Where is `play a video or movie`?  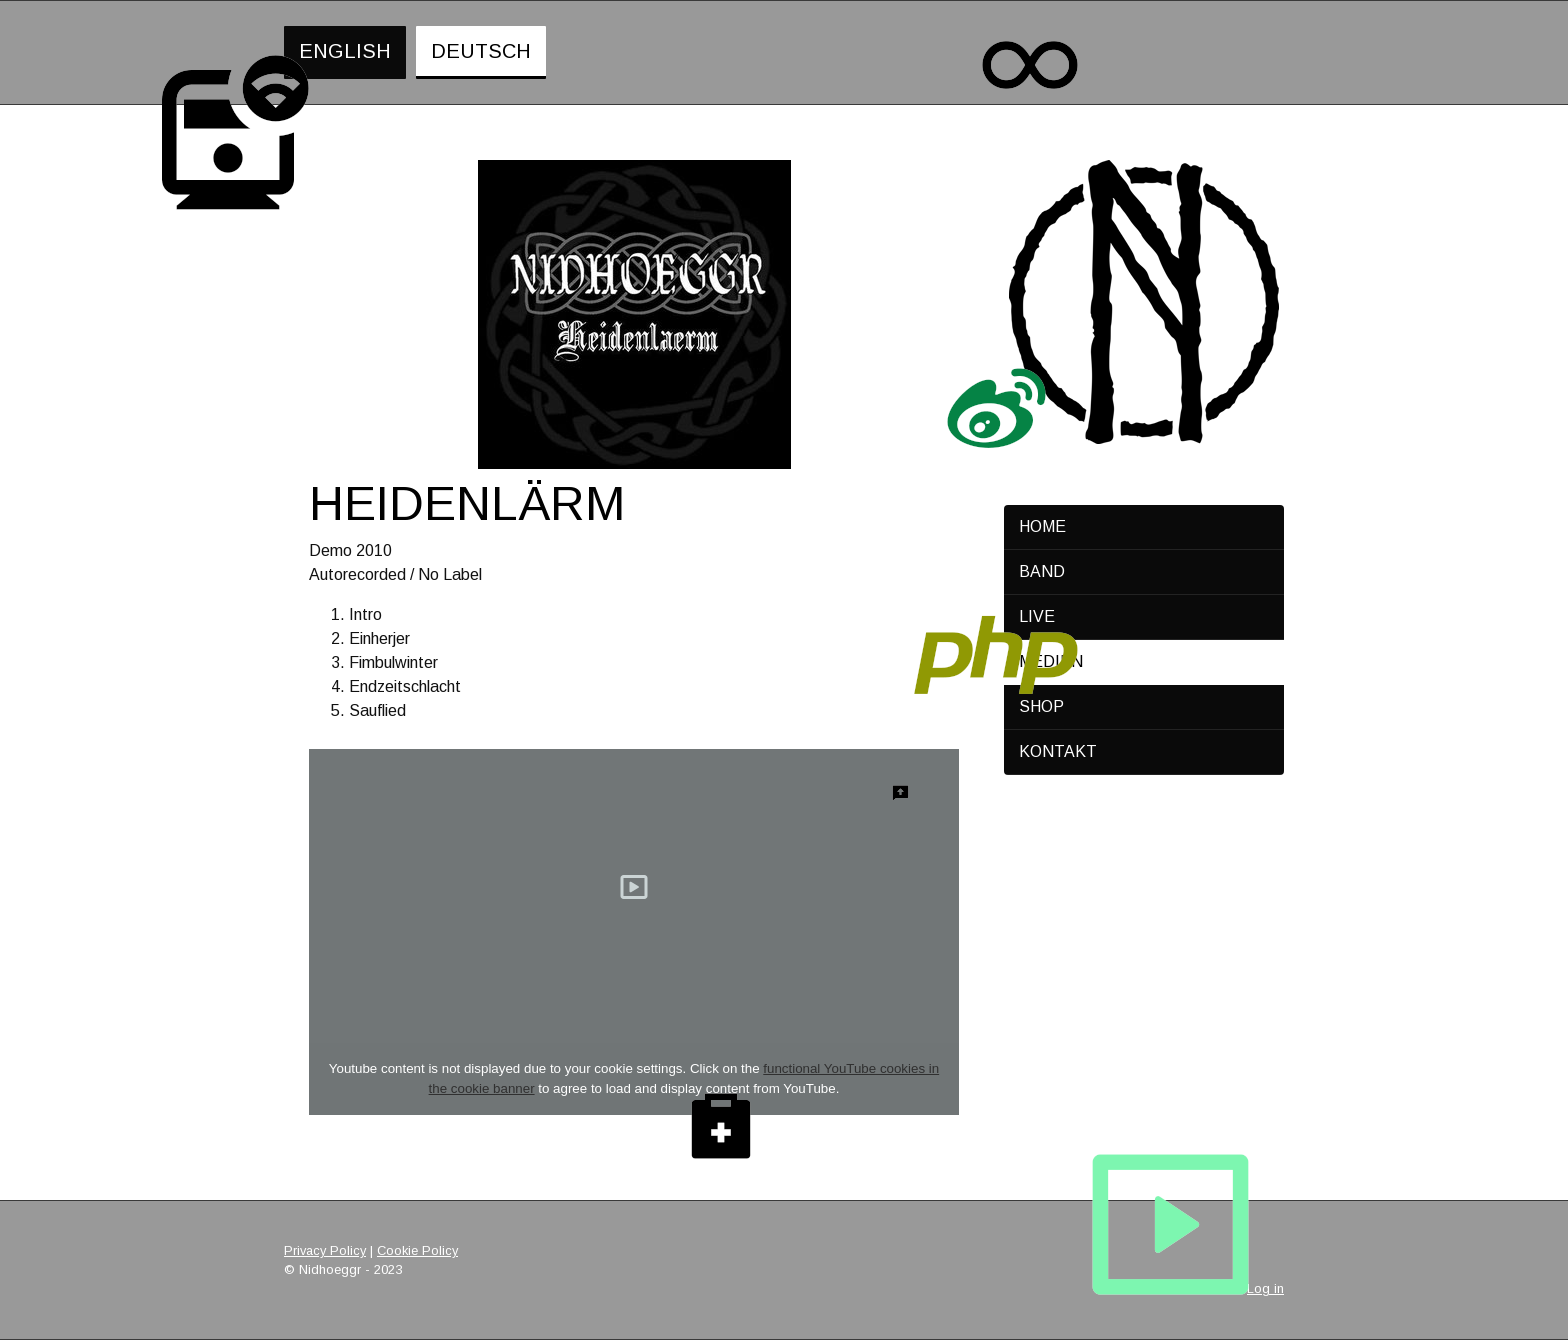
play a video or movie is located at coordinates (1170, 1224).